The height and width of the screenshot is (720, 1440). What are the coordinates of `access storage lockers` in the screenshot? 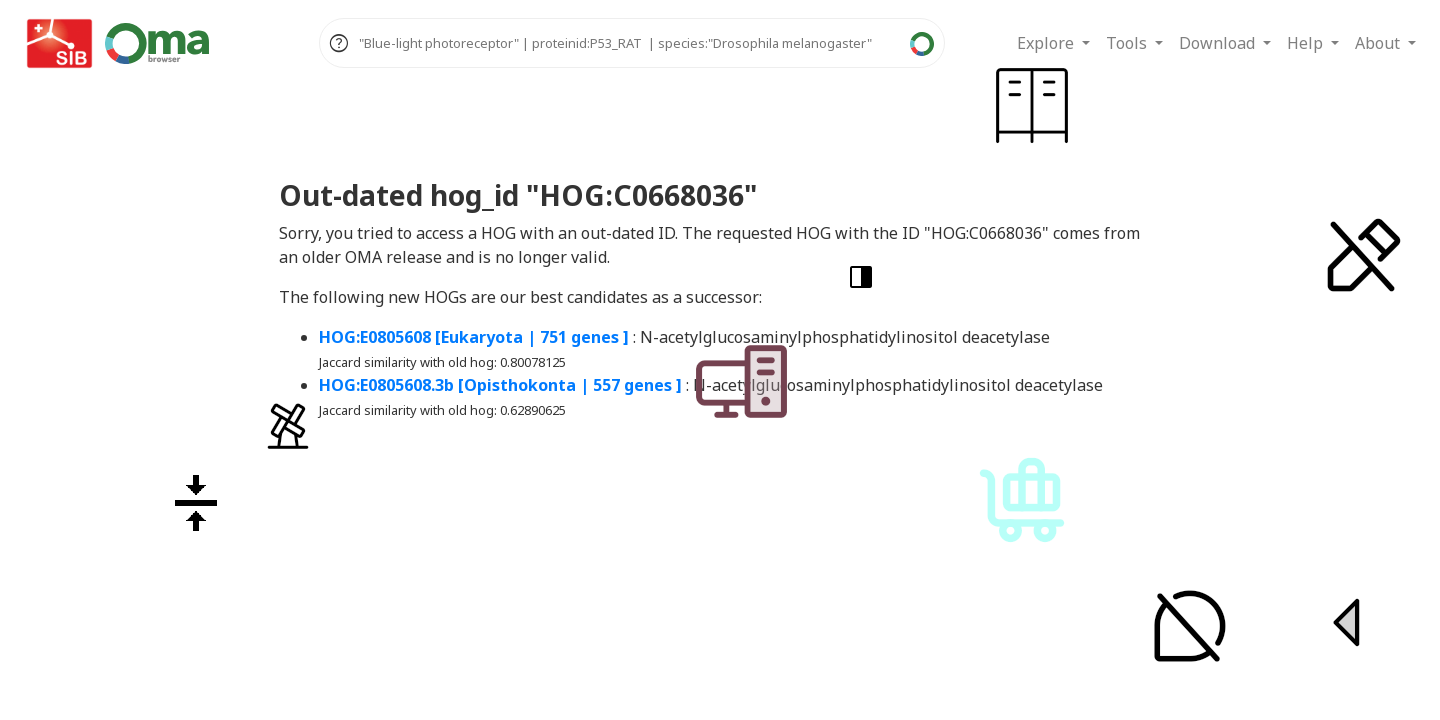 It's located at (1032, 104).